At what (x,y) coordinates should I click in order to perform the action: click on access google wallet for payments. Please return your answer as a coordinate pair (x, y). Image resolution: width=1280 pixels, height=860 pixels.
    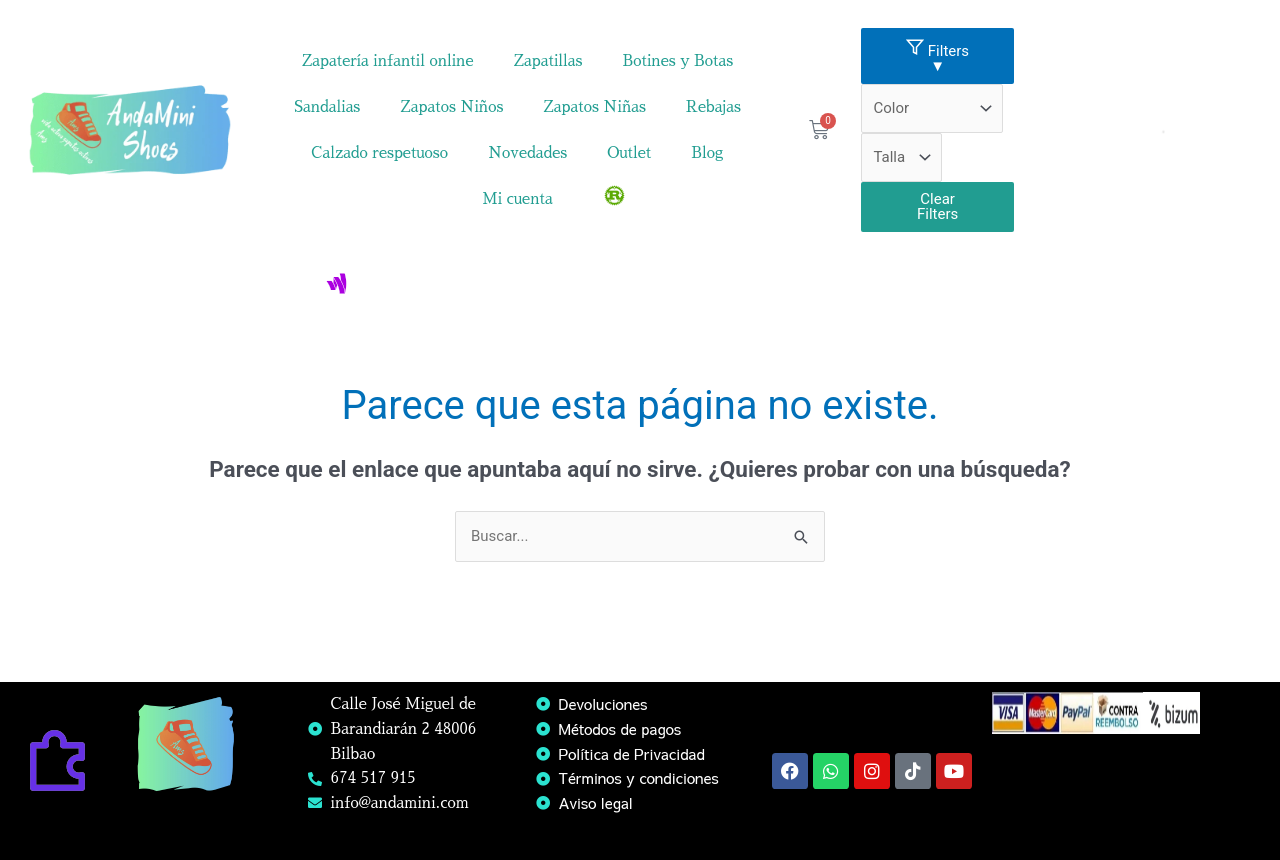
    Looking at the image, I should click on (336, 283).